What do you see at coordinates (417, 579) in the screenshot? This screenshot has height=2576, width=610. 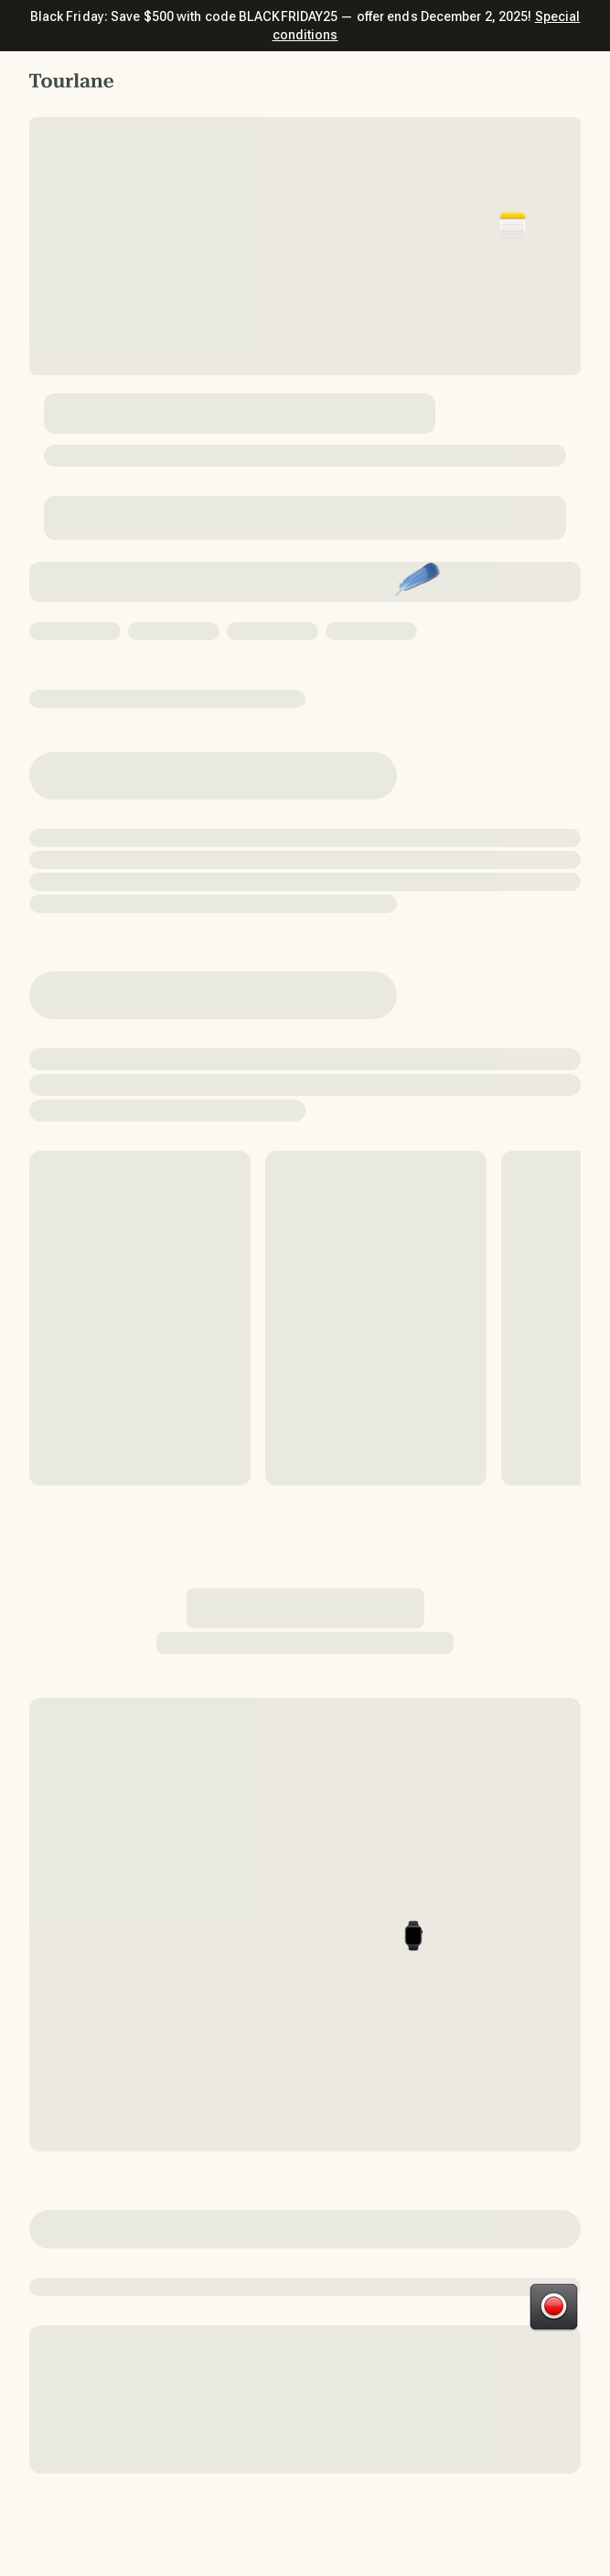 I see `launch the Tk GUI toolkit framework` at bounding box center [417, 579].